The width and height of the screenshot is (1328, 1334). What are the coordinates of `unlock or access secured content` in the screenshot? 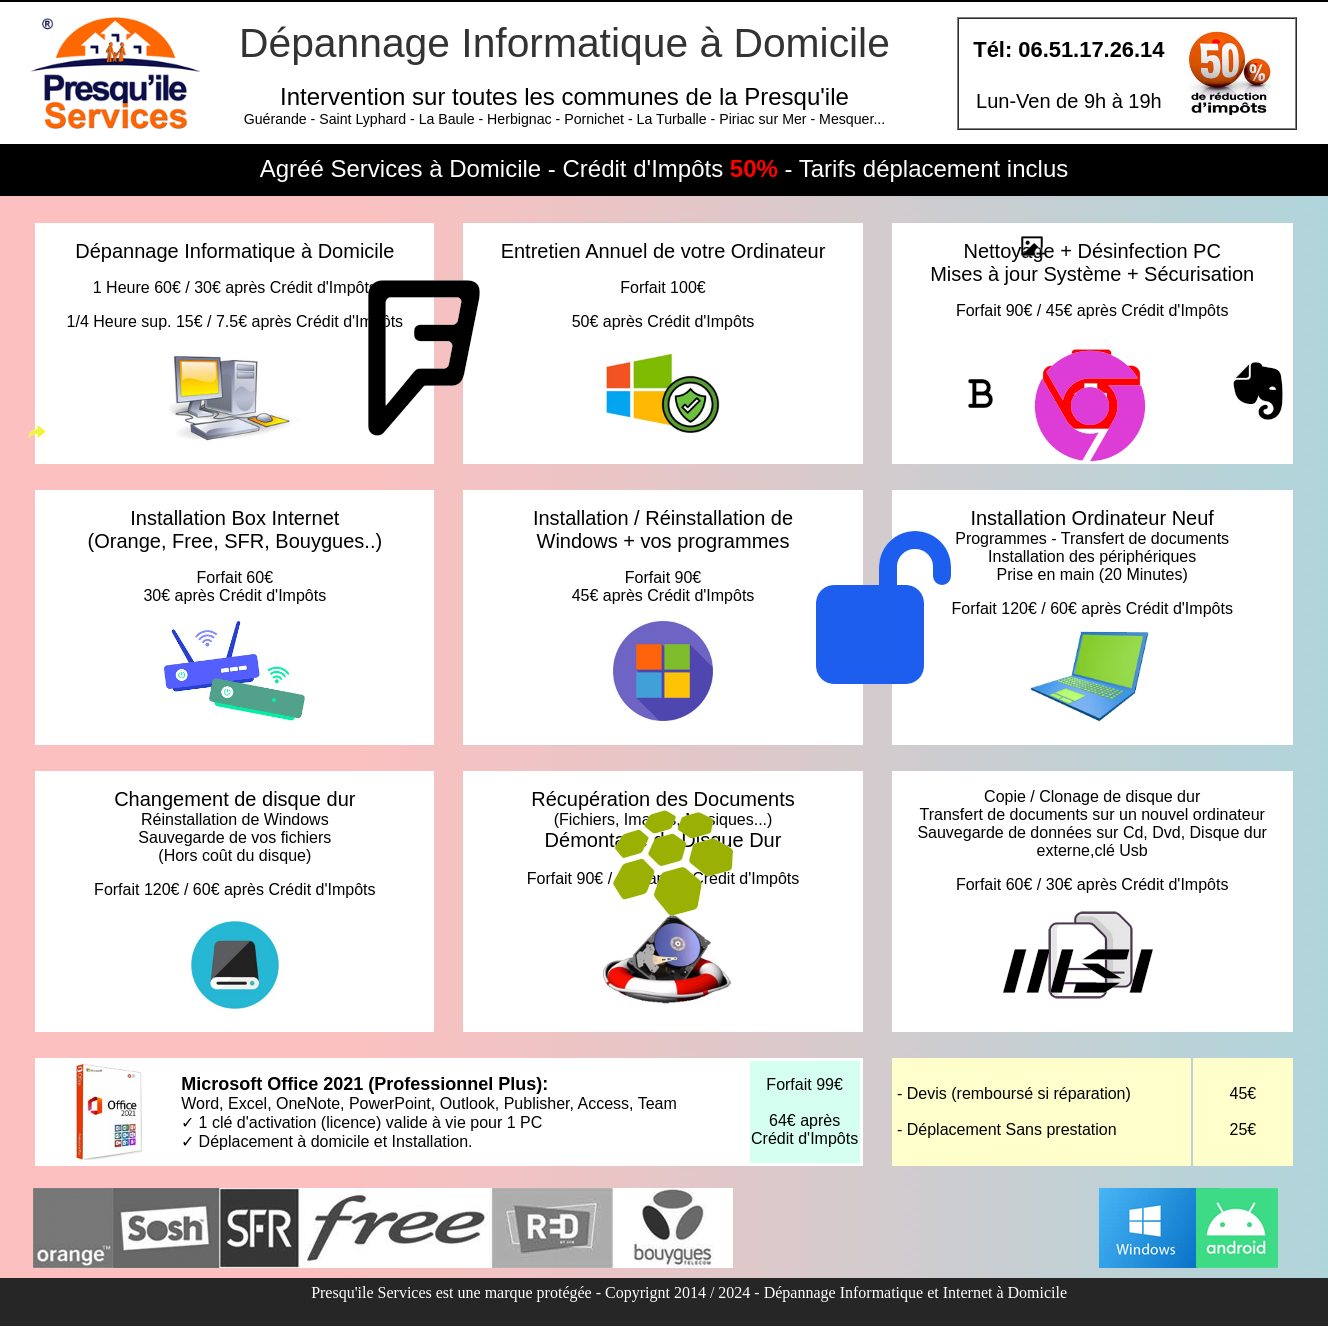 It's located at (870, 612).